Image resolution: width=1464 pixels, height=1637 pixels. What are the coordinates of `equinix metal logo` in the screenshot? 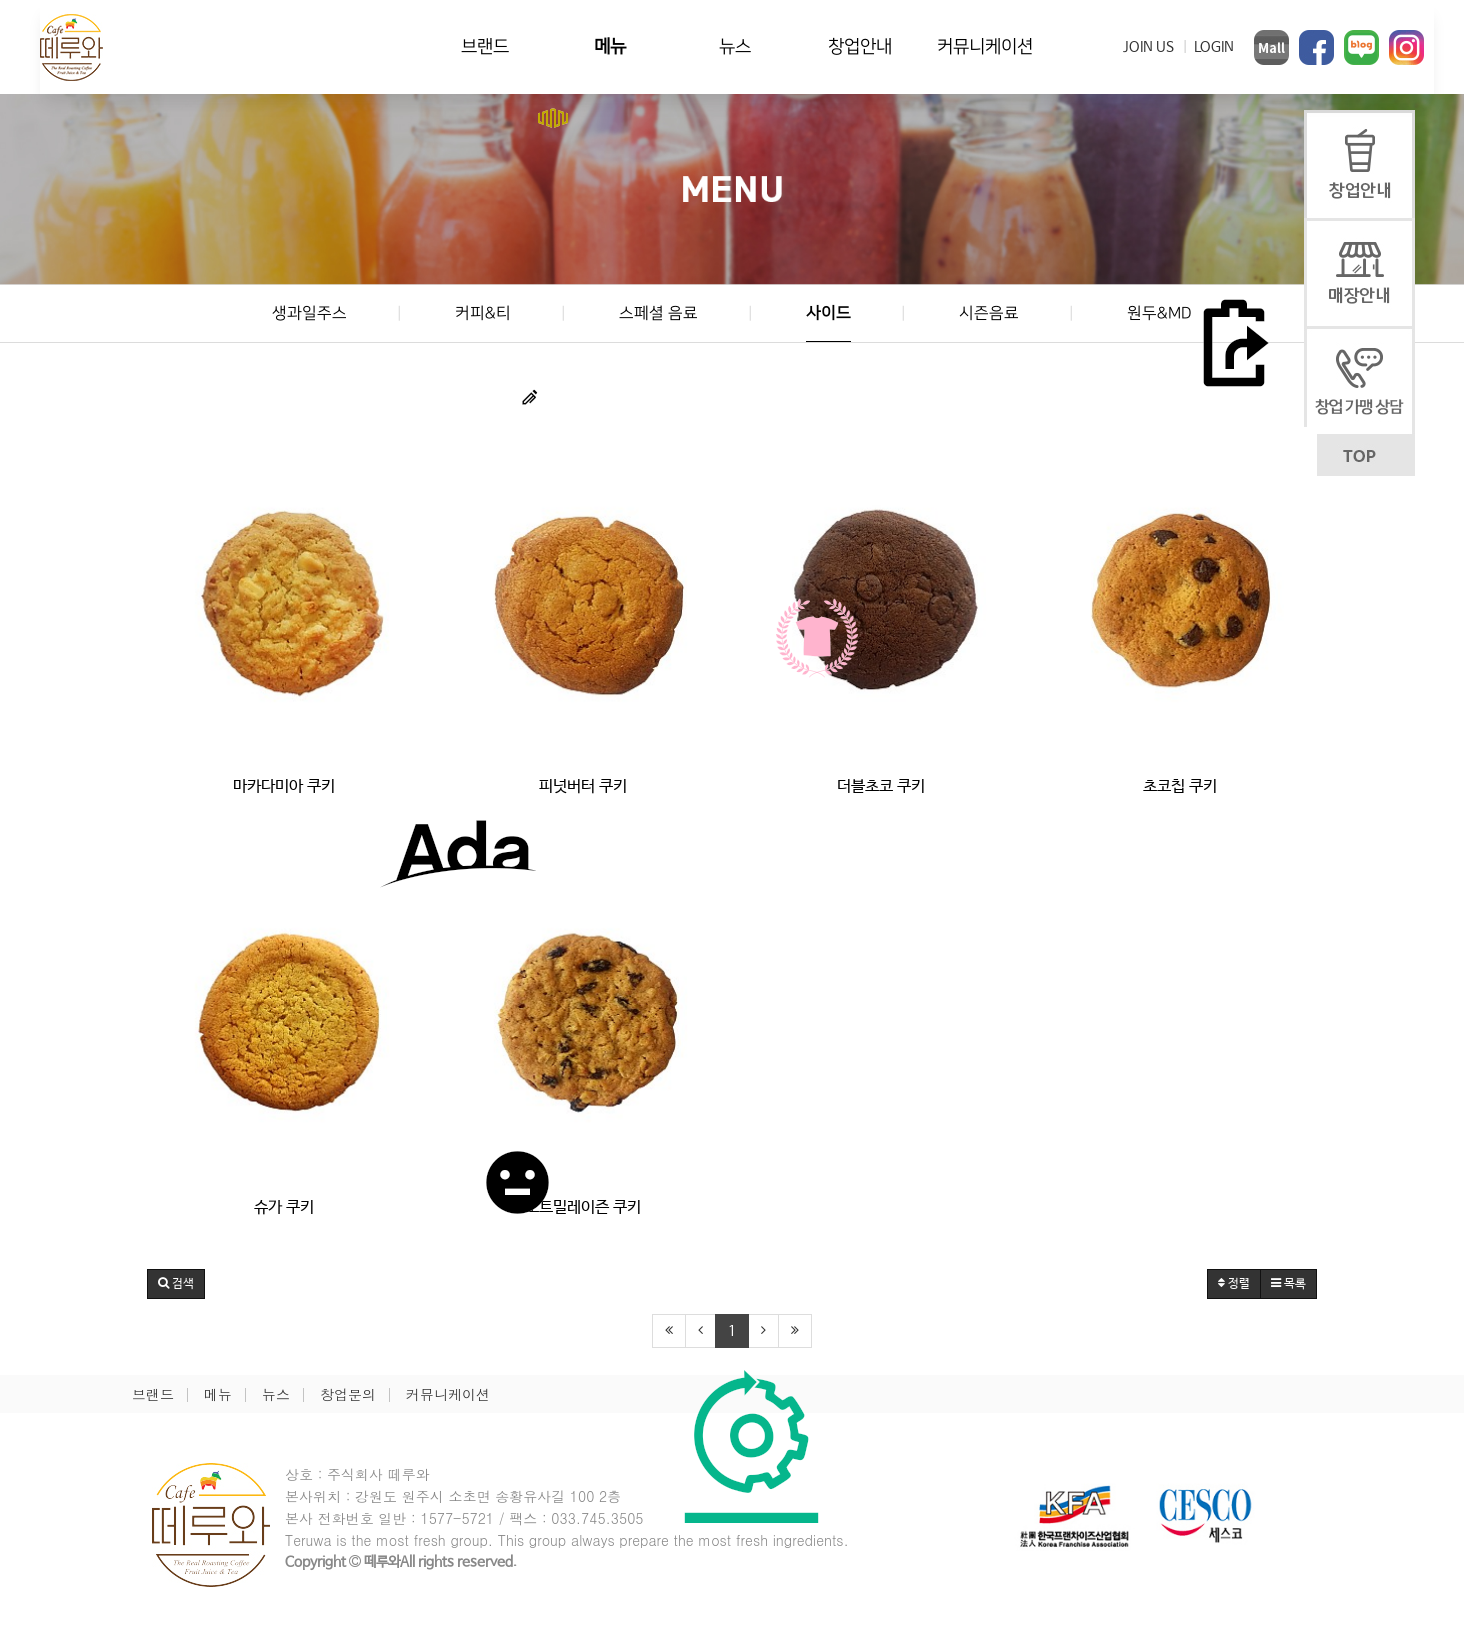 It's located at (553, 118).